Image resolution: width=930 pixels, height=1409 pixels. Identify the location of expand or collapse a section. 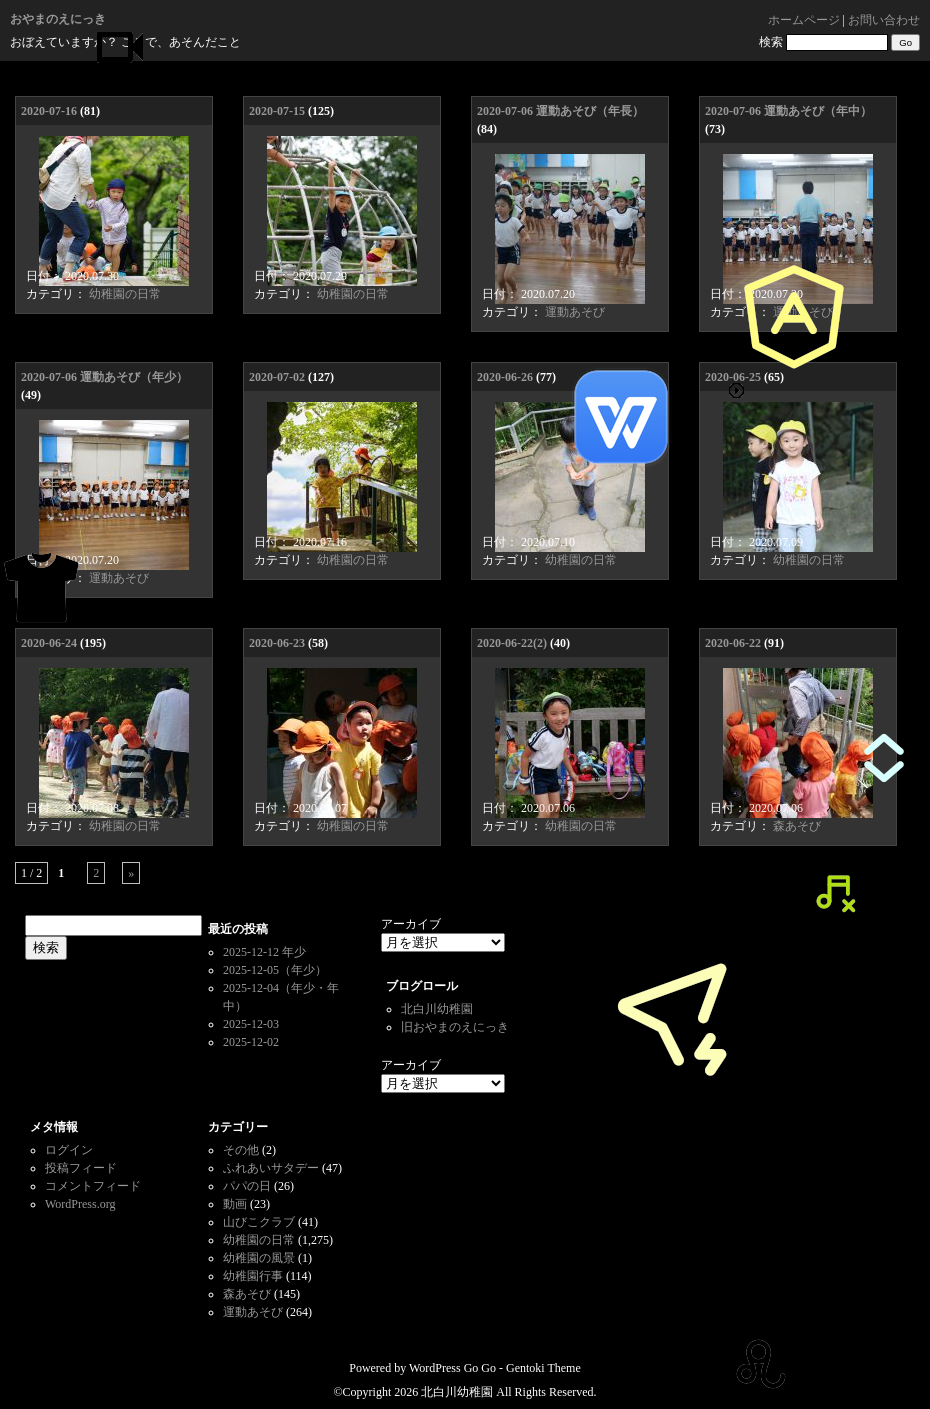
(884, 758).